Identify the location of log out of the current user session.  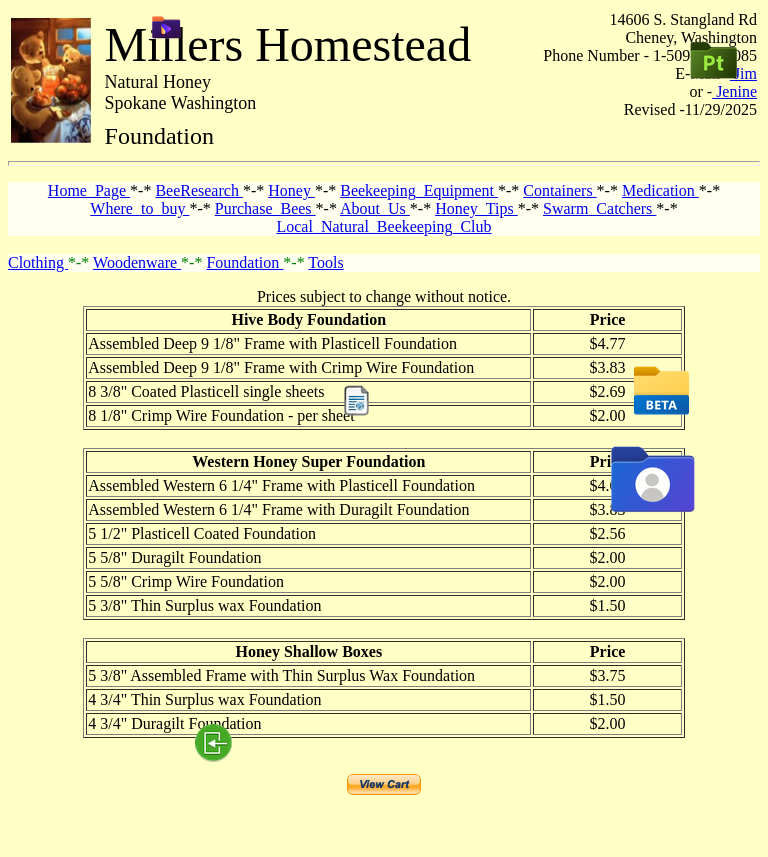
(214, 743).